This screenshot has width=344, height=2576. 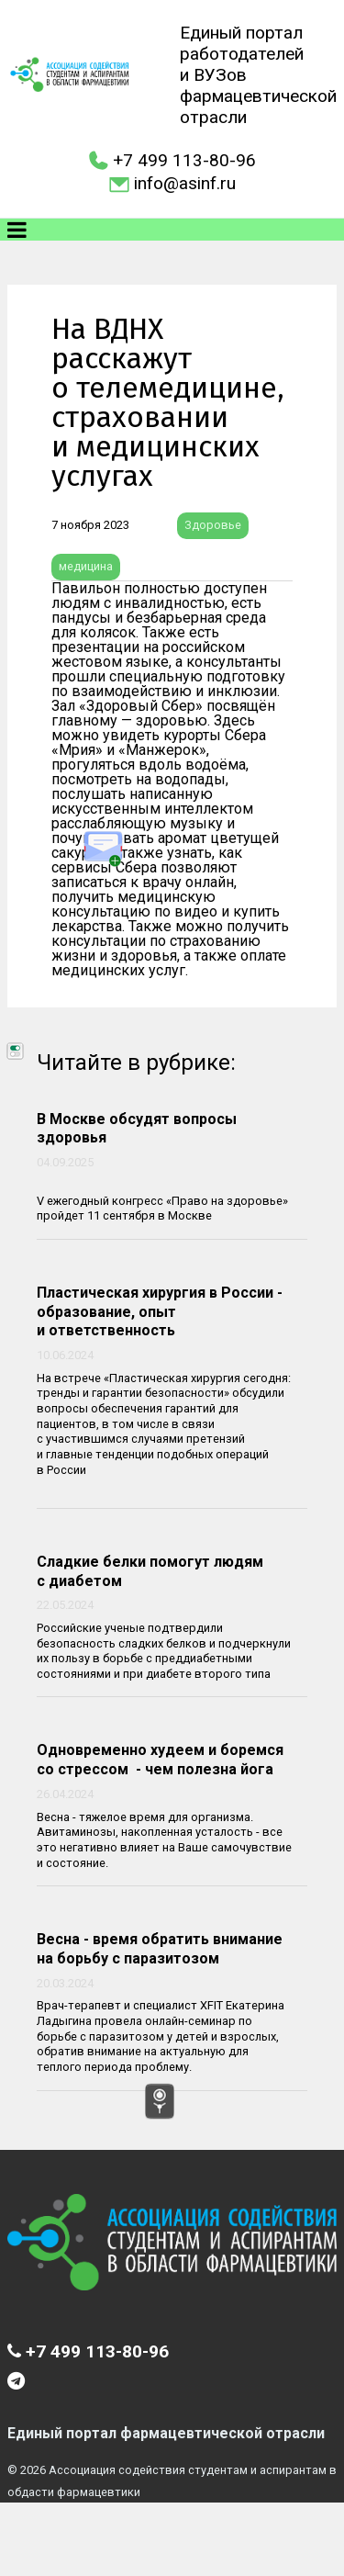 What do you see at coordinates (160, 2101) in the screenshot?
I see `open déjà dup backup application` at bounding box center [160, 2101].